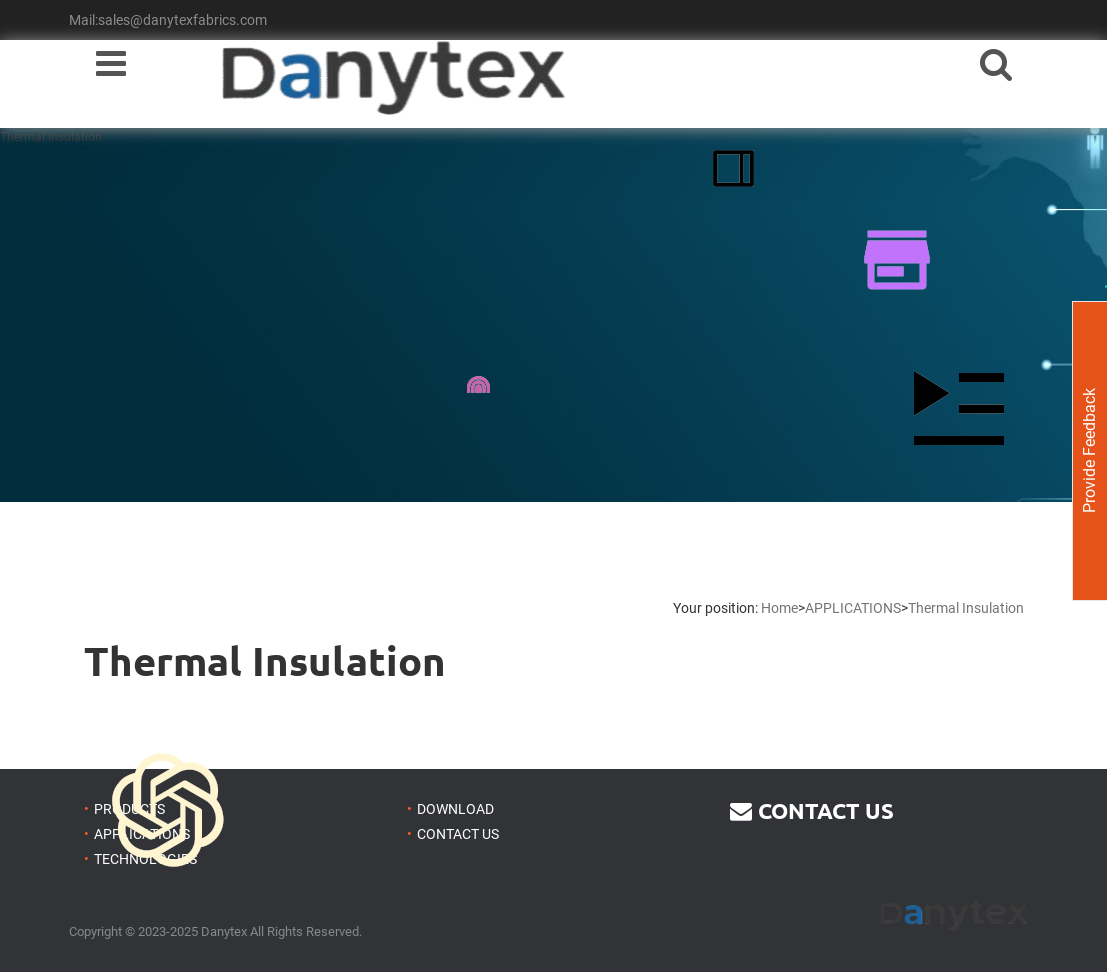  I want to click on open OpenAI or ChatGPT app, so click(168, 810).